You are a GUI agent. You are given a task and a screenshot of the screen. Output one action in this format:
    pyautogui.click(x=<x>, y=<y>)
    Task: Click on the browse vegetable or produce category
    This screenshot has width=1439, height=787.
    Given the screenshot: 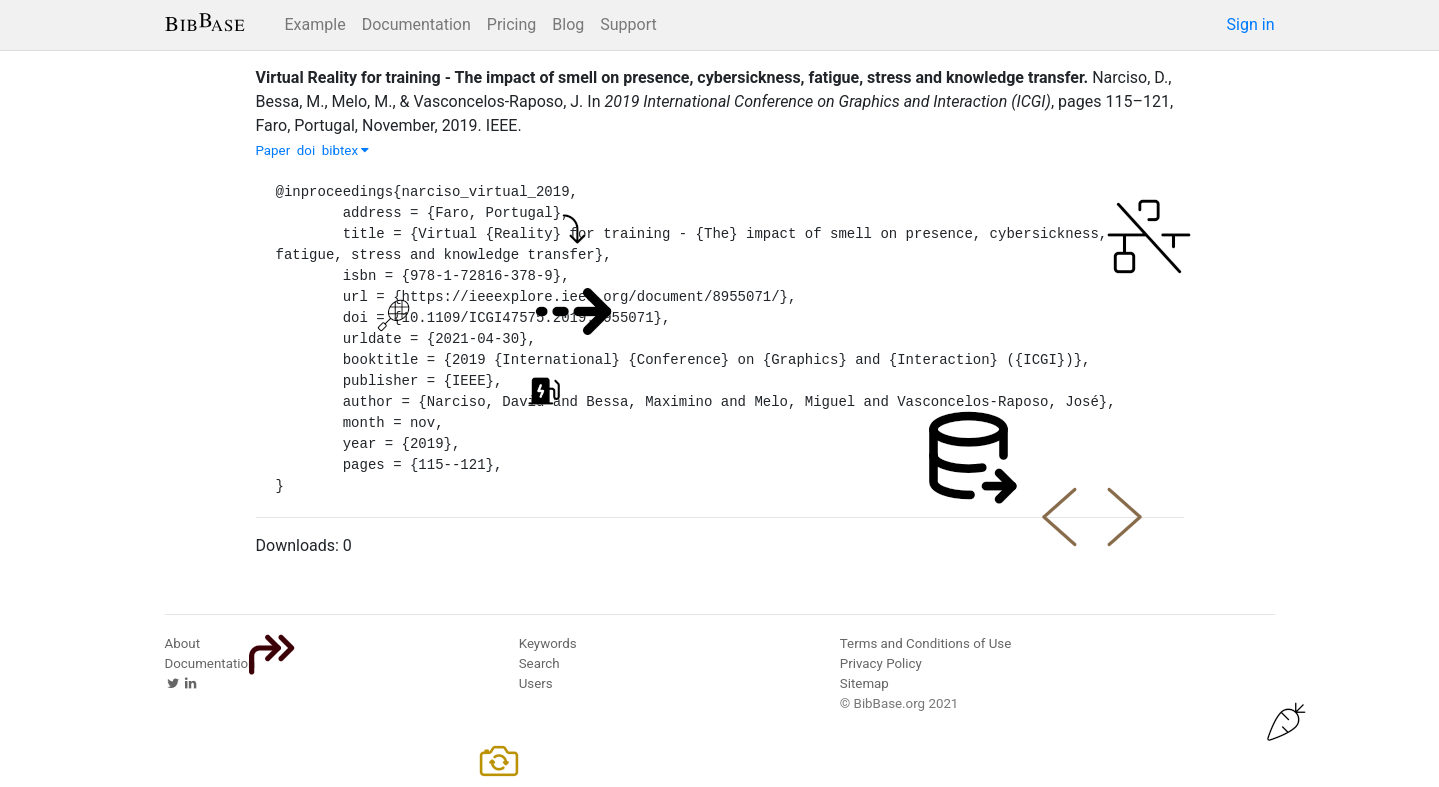 What is the action you would take?
    pyautogui.click(x=1285, y=722)
    